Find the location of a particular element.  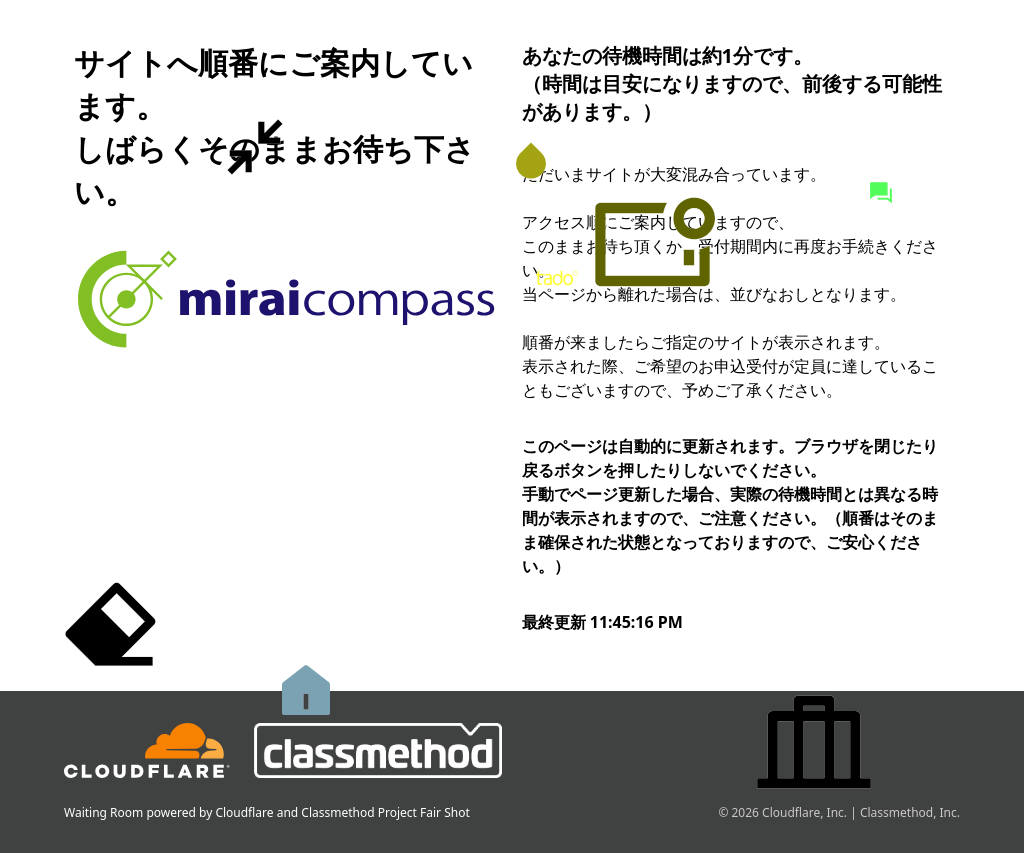

collapse or minimize expanded content is located at coordinates (255, 147).